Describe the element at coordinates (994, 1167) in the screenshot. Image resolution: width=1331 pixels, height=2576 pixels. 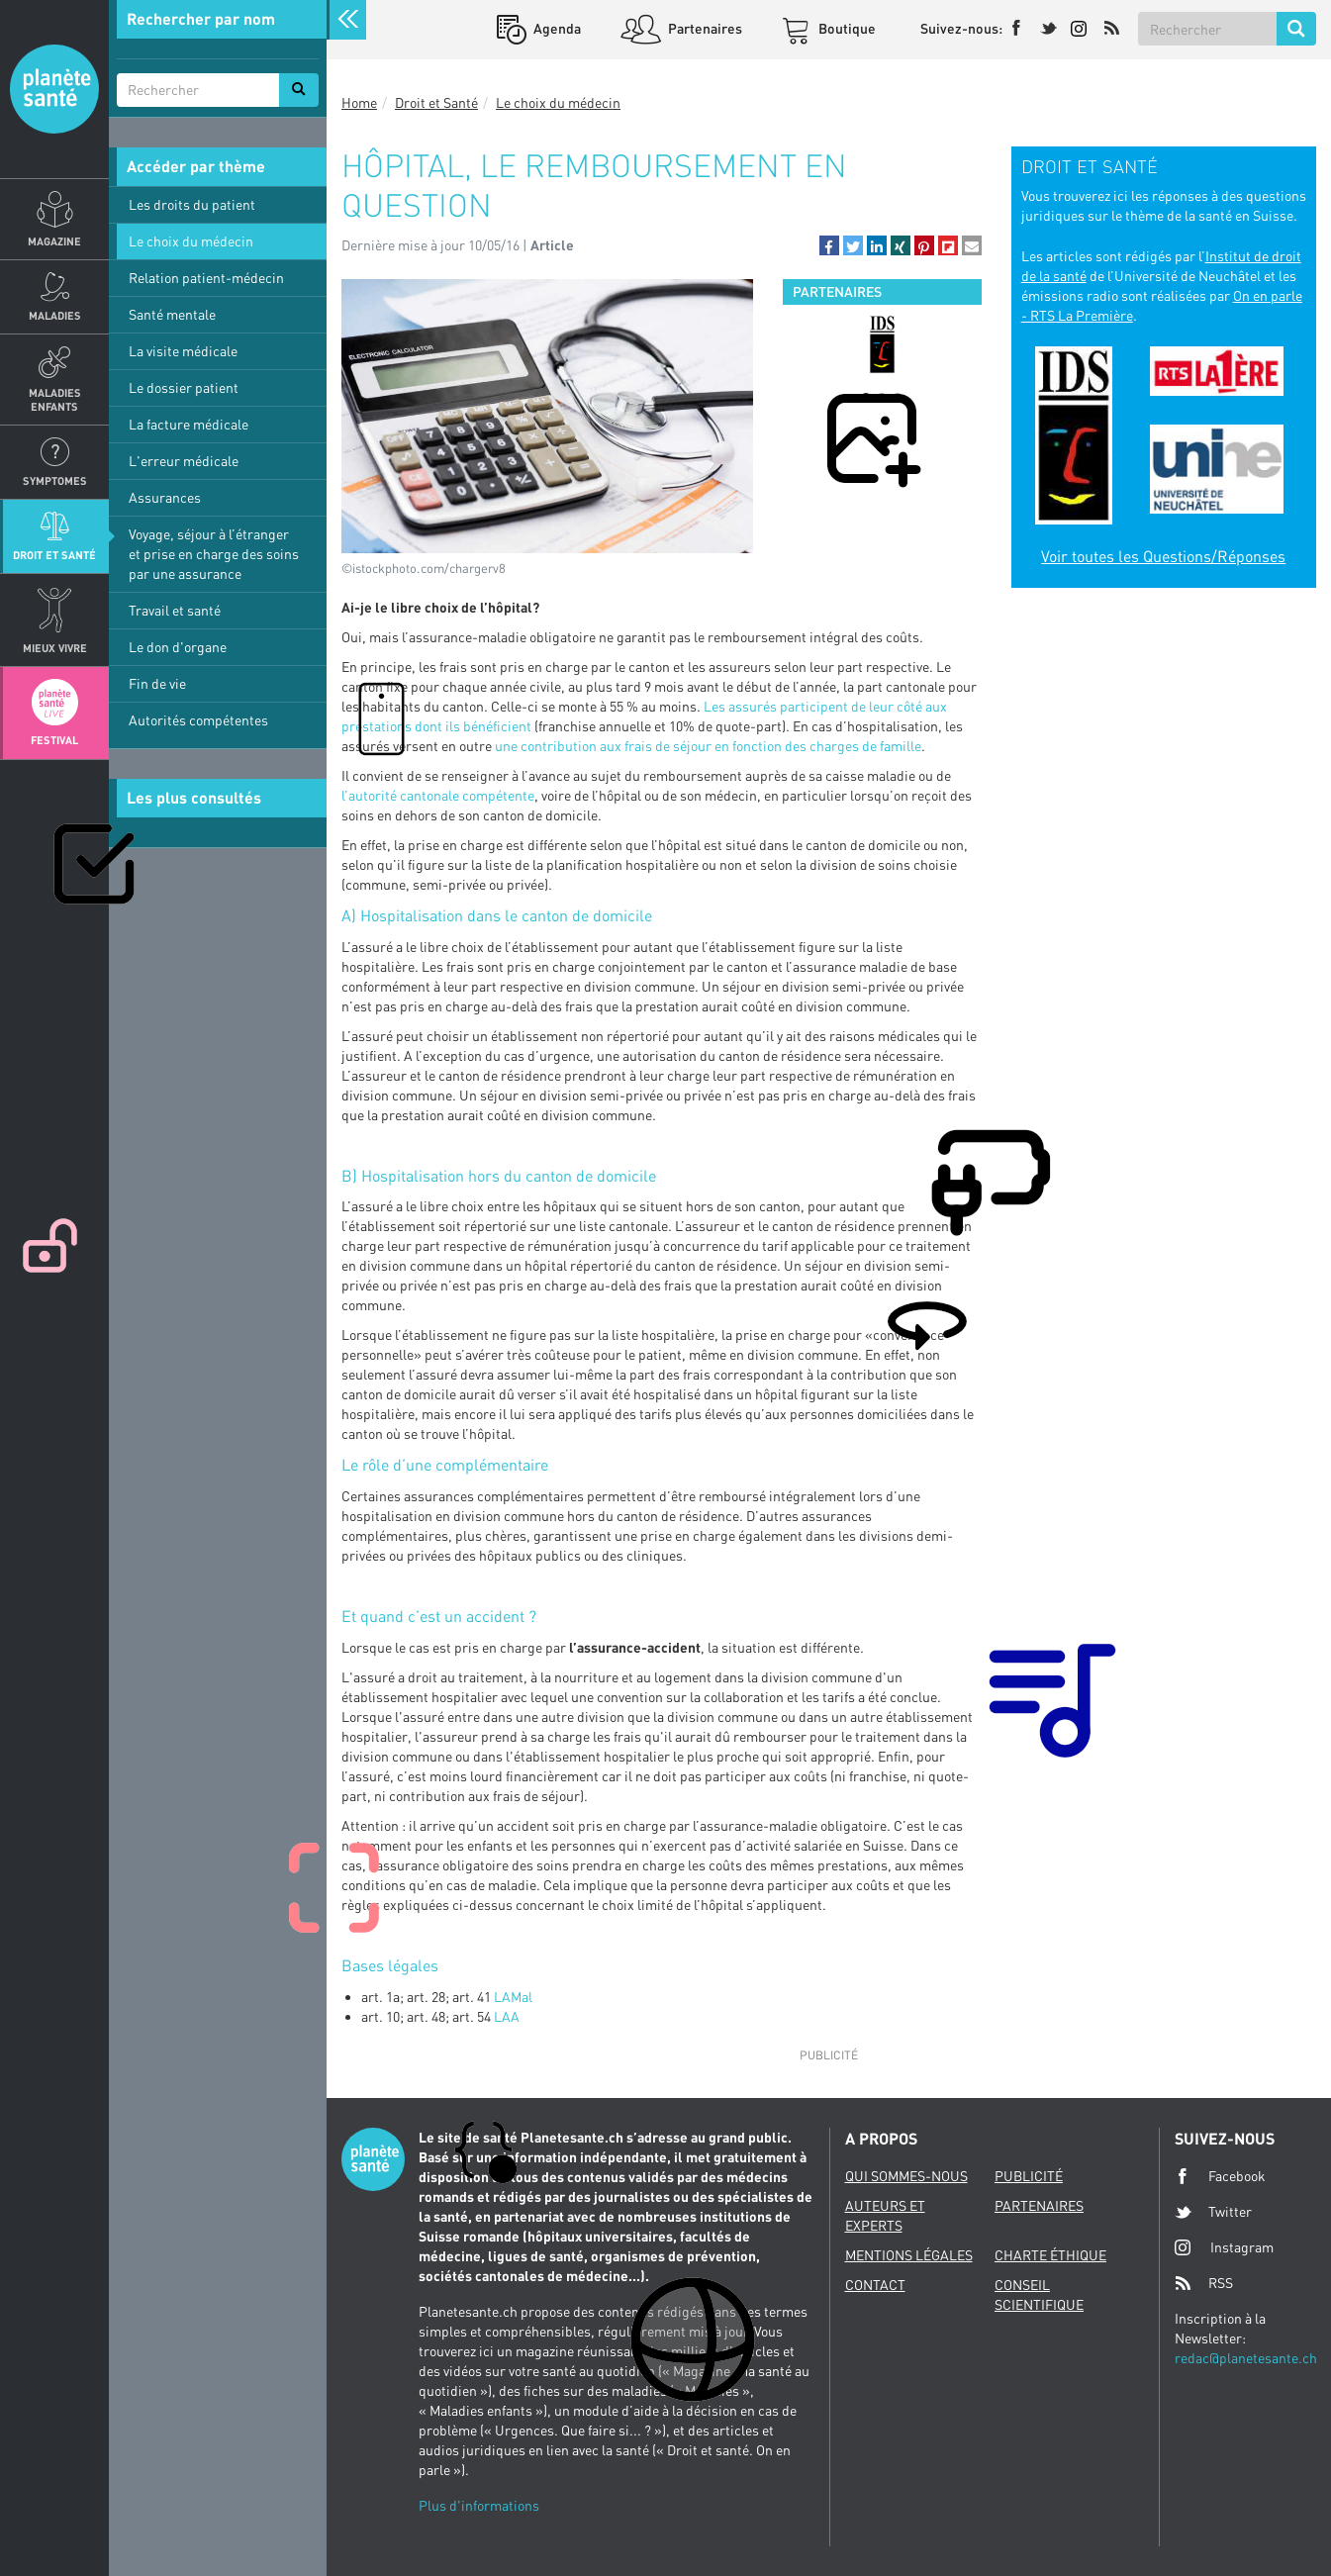
I see `battery currently charging at medium level` at that location.